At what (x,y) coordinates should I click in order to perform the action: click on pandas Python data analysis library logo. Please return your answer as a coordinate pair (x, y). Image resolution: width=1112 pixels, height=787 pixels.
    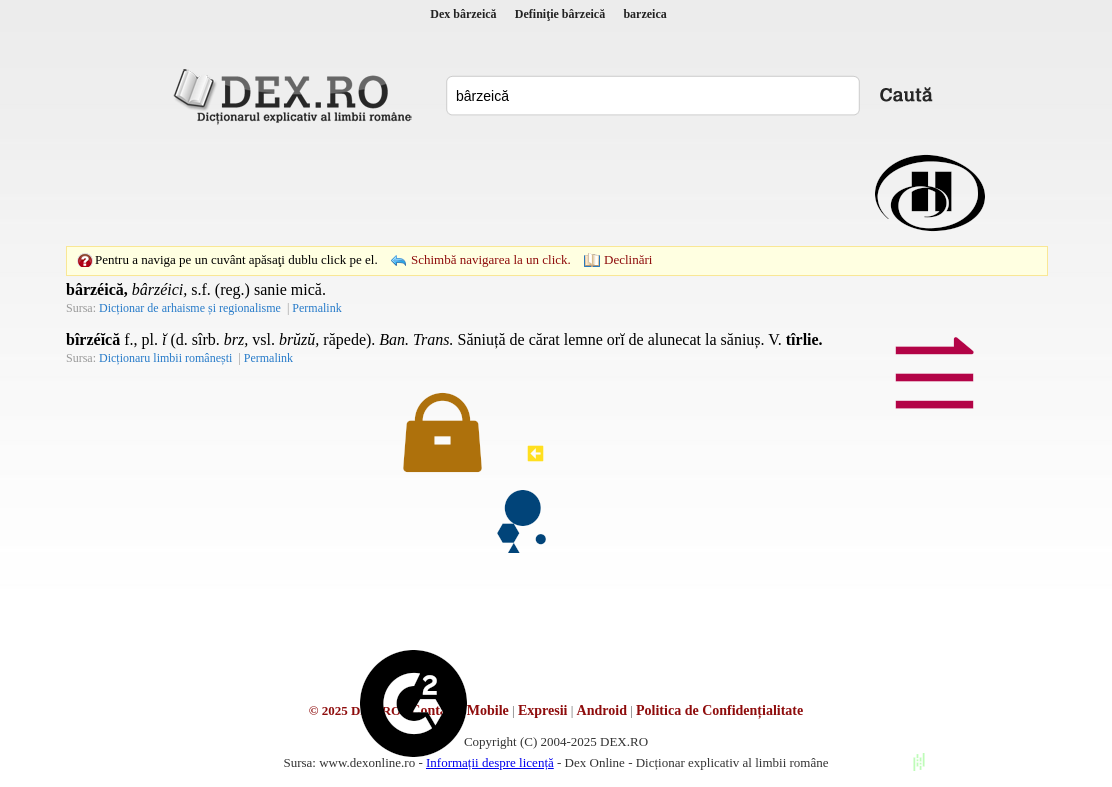
    Looking at the image, I should click on (919, 762).